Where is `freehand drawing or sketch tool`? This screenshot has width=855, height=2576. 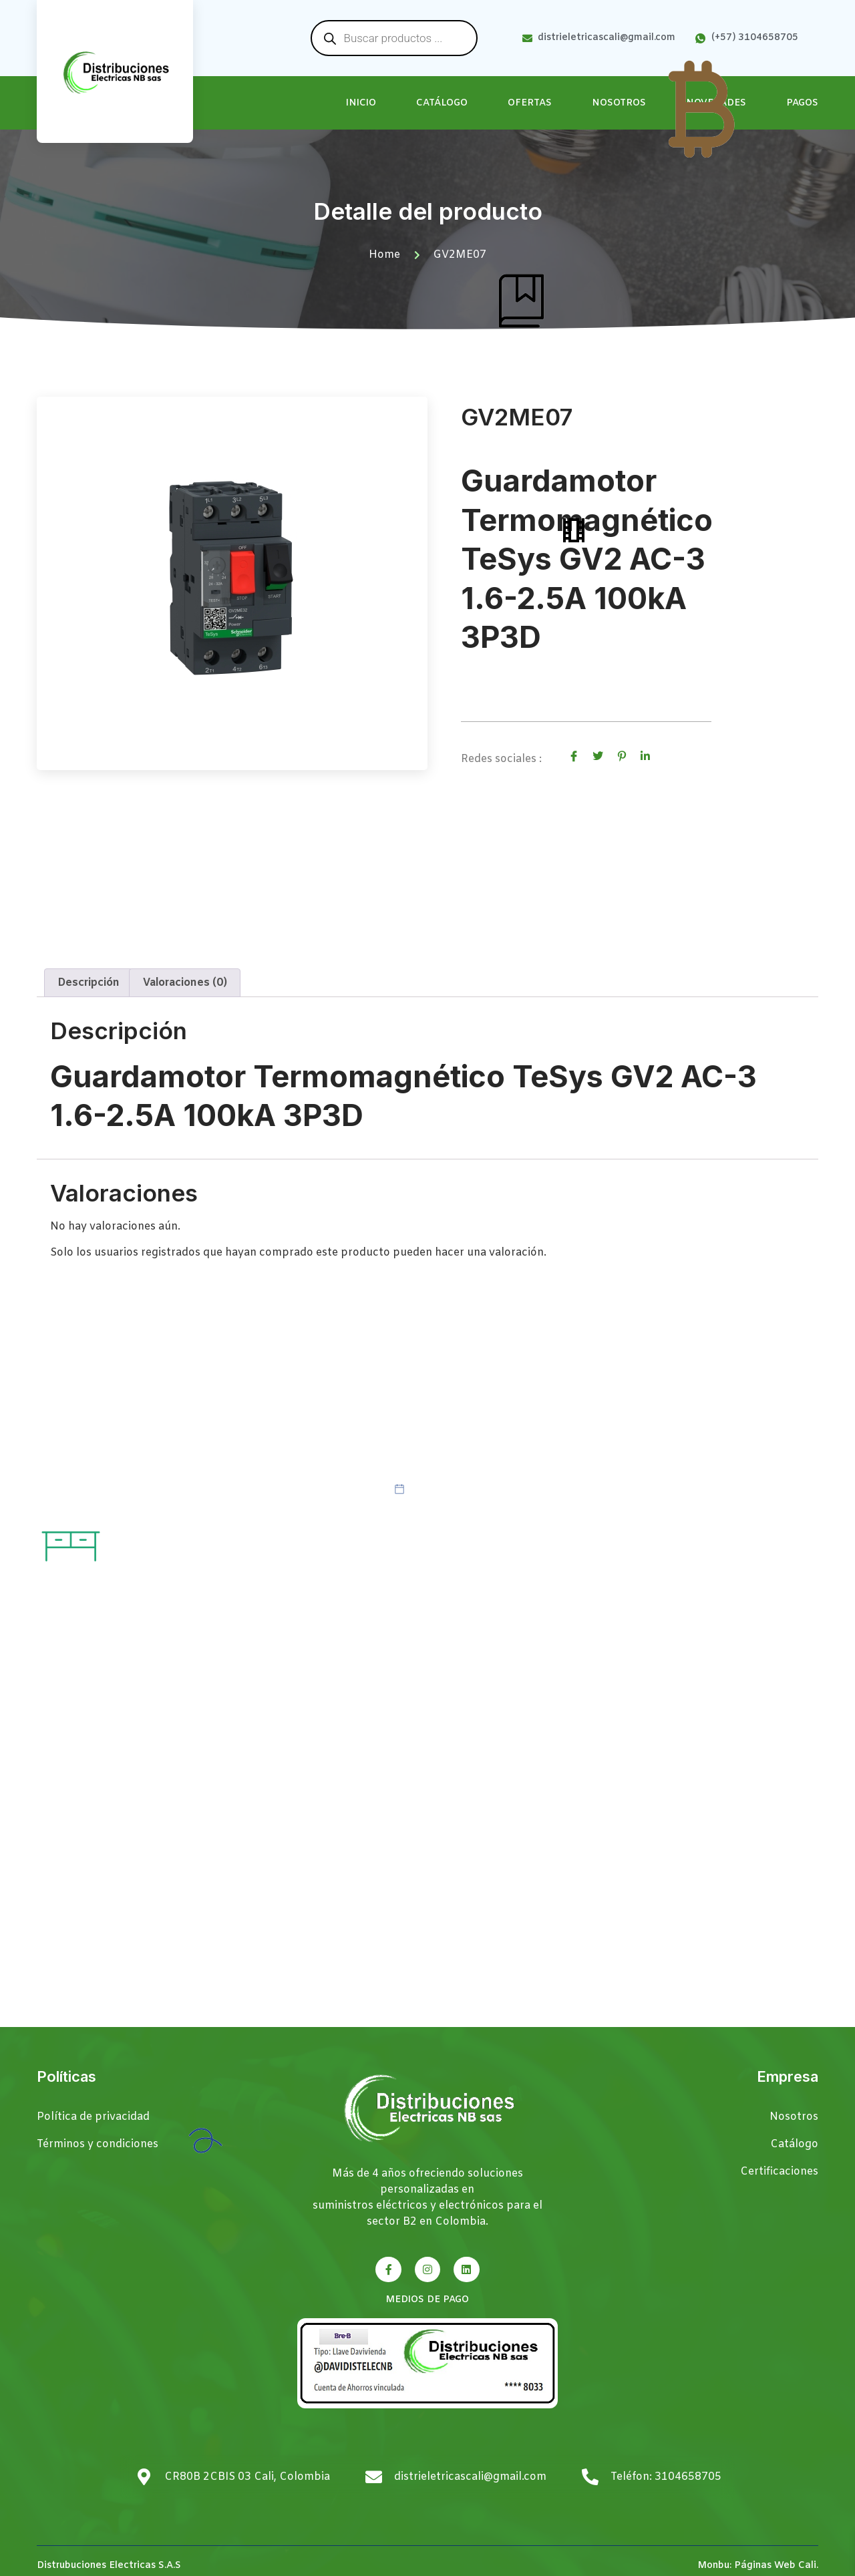
freehand drawing or sketch tool is located at coordinates (204, 2141).